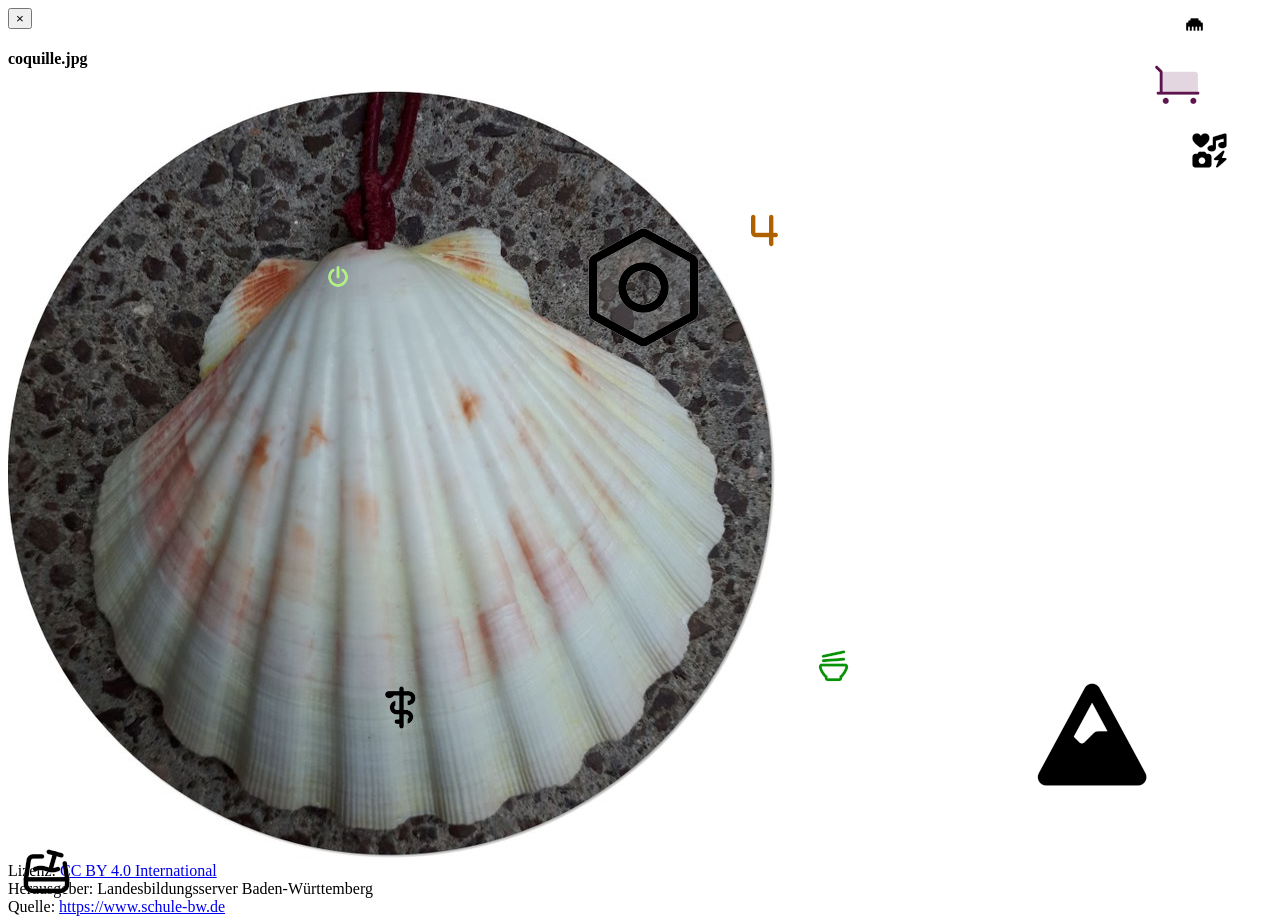  I want to click on numeric indicator showing the number four, so click(764, 230).